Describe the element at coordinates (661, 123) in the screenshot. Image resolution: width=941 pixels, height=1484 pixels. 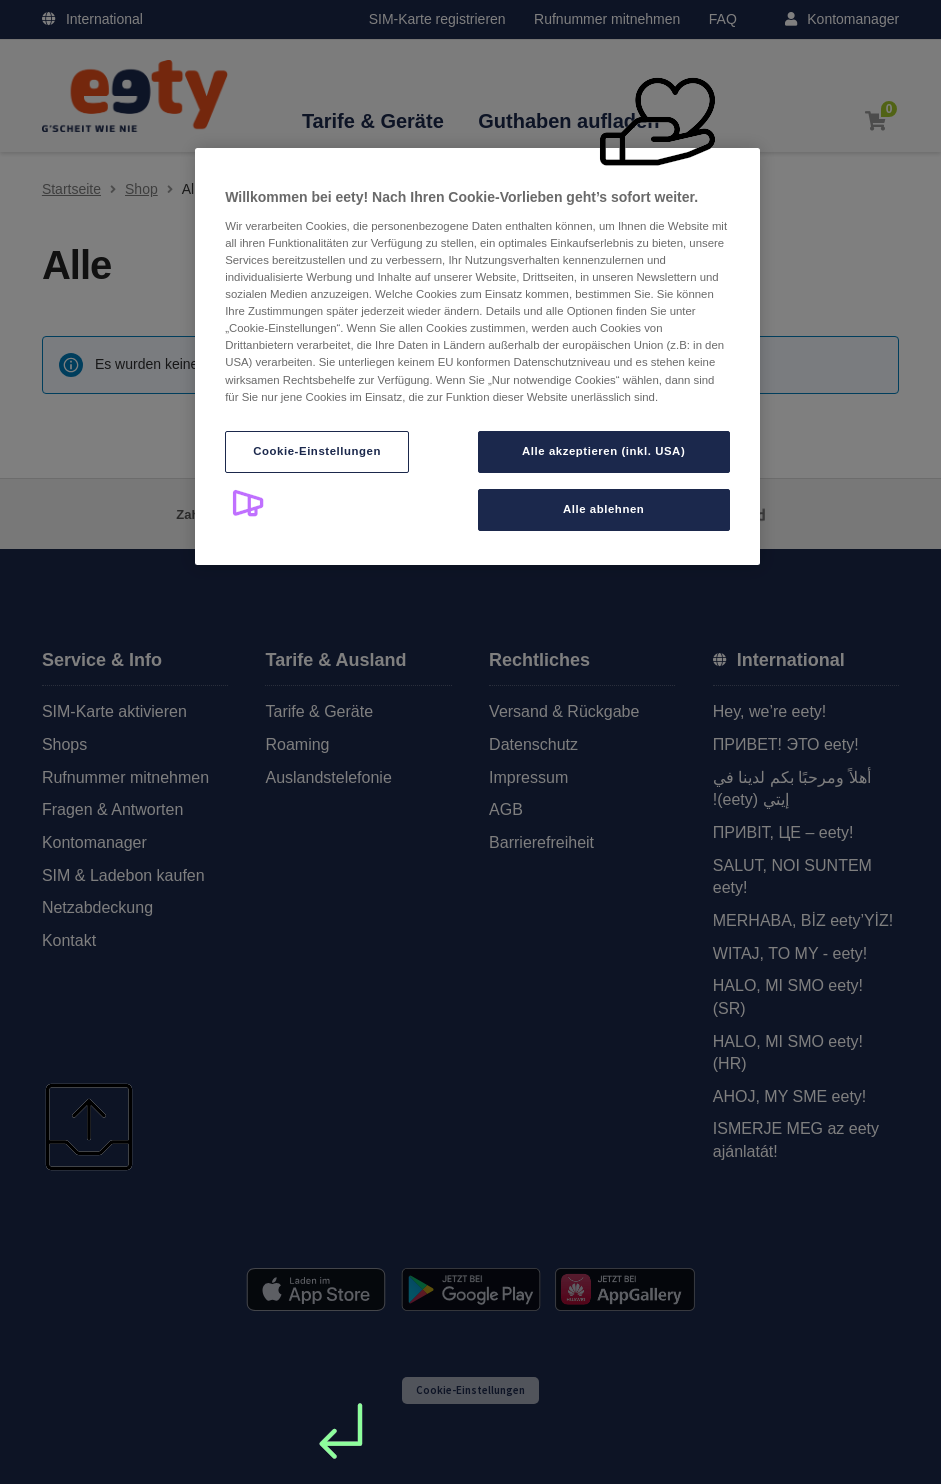
I see `donate or make a charitable contribution` at that location.